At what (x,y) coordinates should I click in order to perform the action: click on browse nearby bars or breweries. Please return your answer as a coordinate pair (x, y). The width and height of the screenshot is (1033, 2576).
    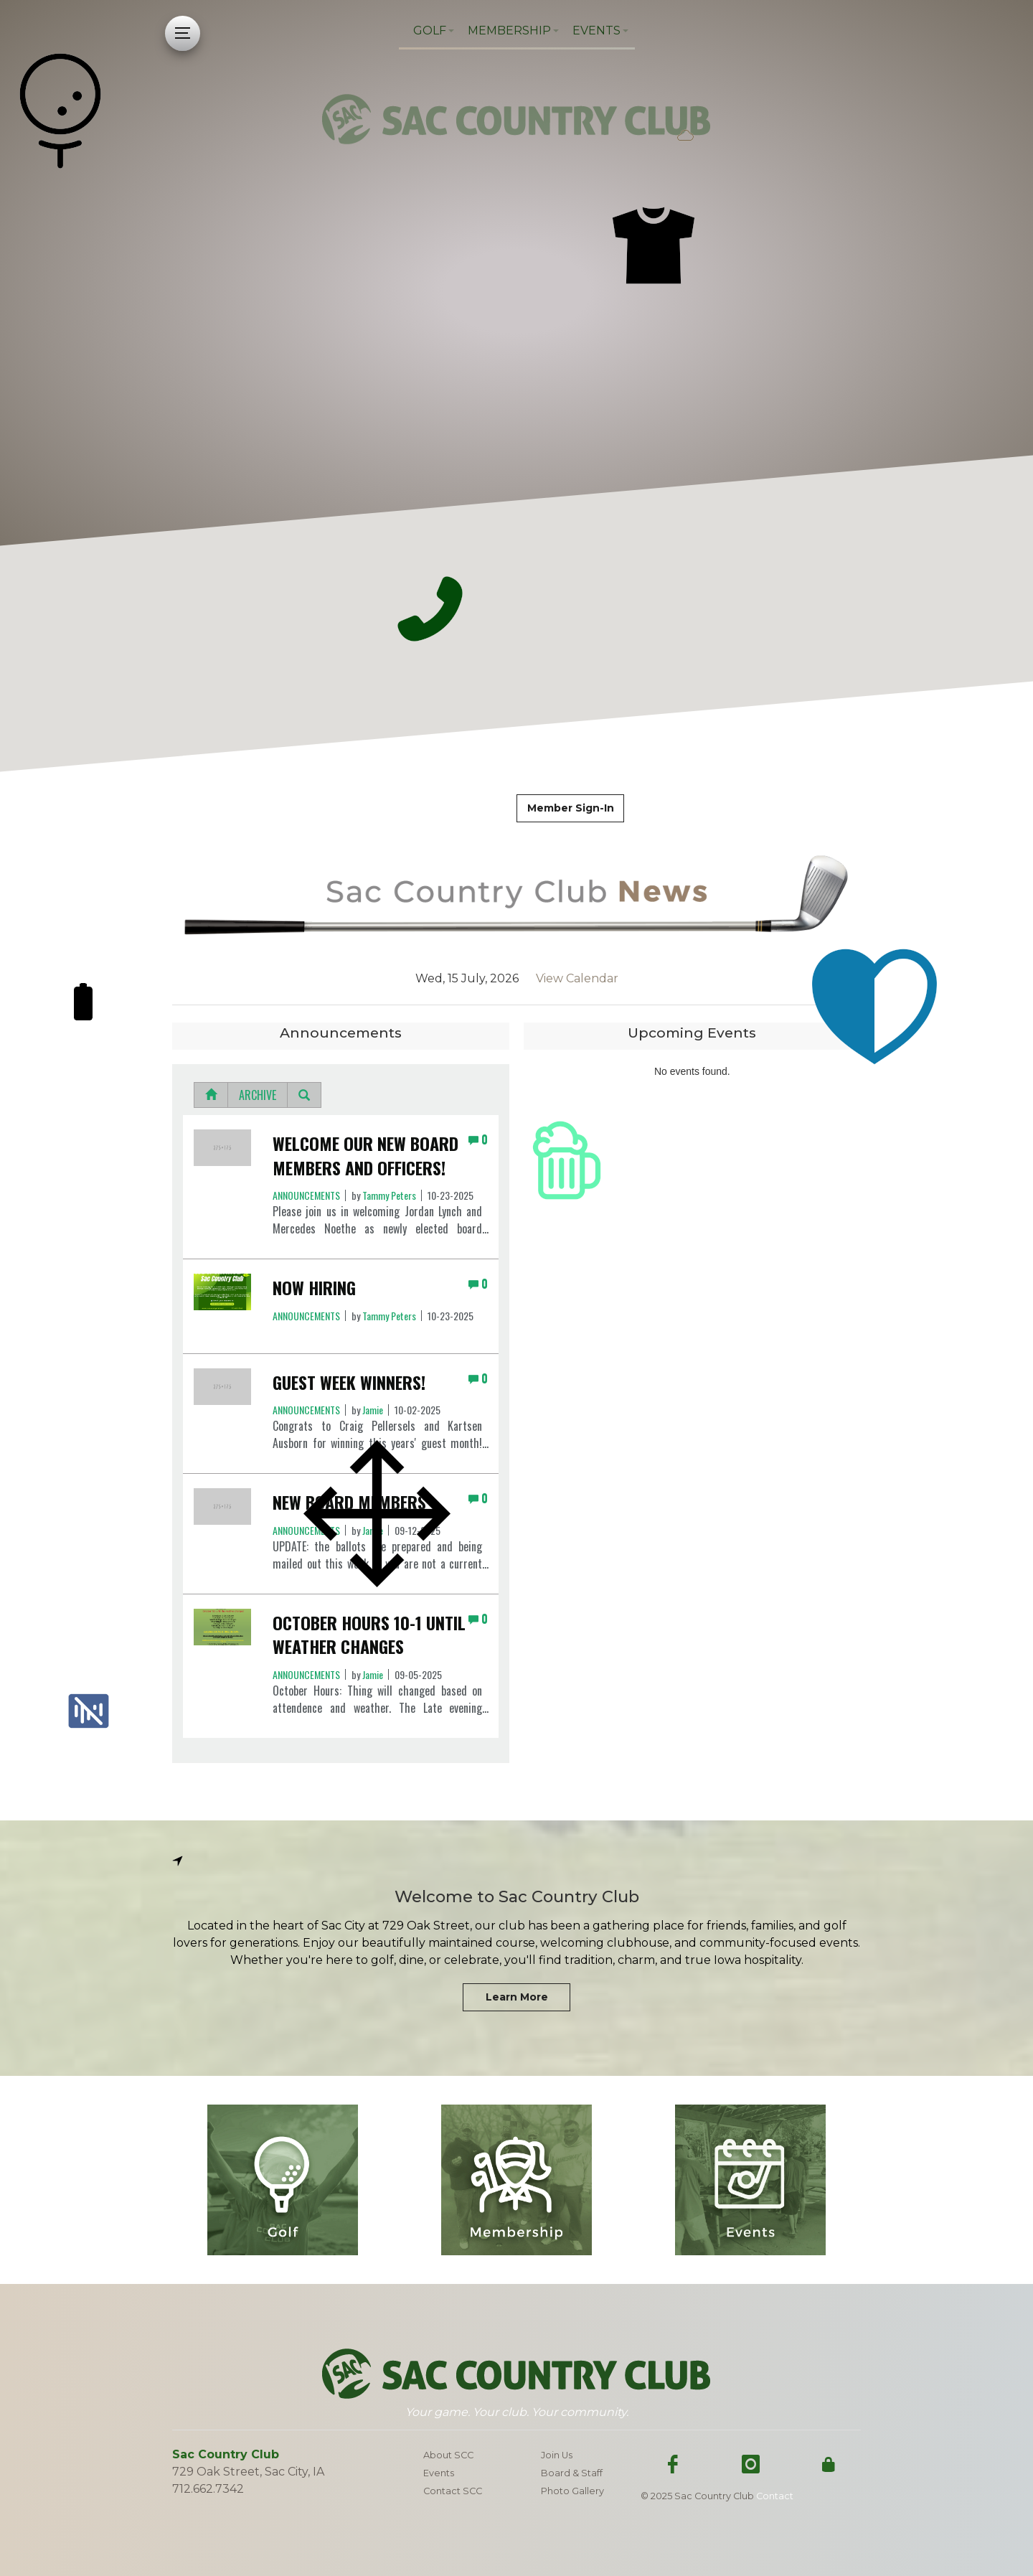
    Looking at the image, I should click on (567, 1160).